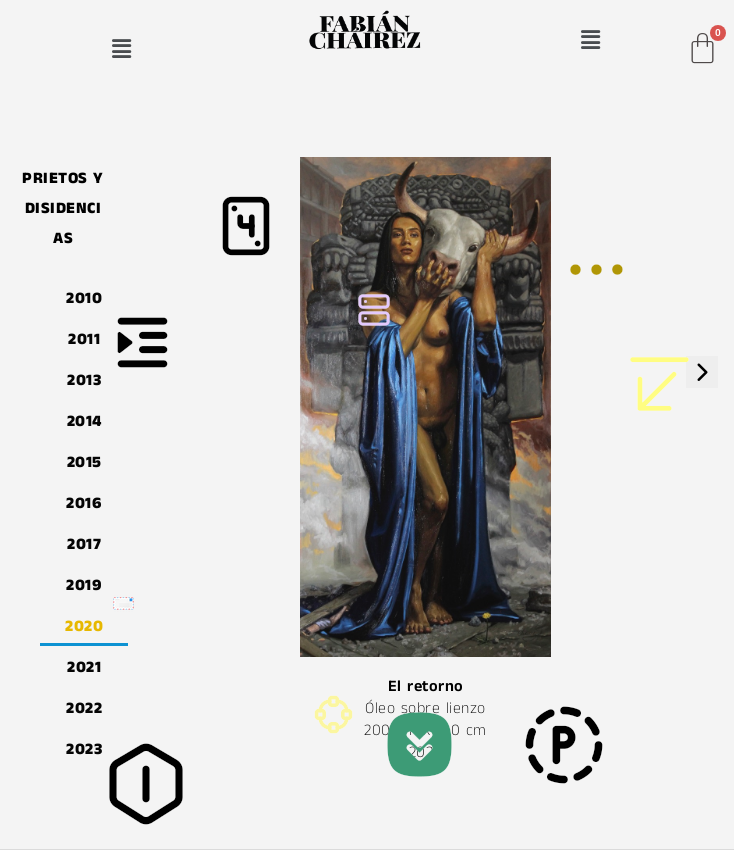 The width and height of the screenshot is (734, 850). Describe the element at coordinates (374, 310) in the screenshot. I see `access server settings or management` at that location.